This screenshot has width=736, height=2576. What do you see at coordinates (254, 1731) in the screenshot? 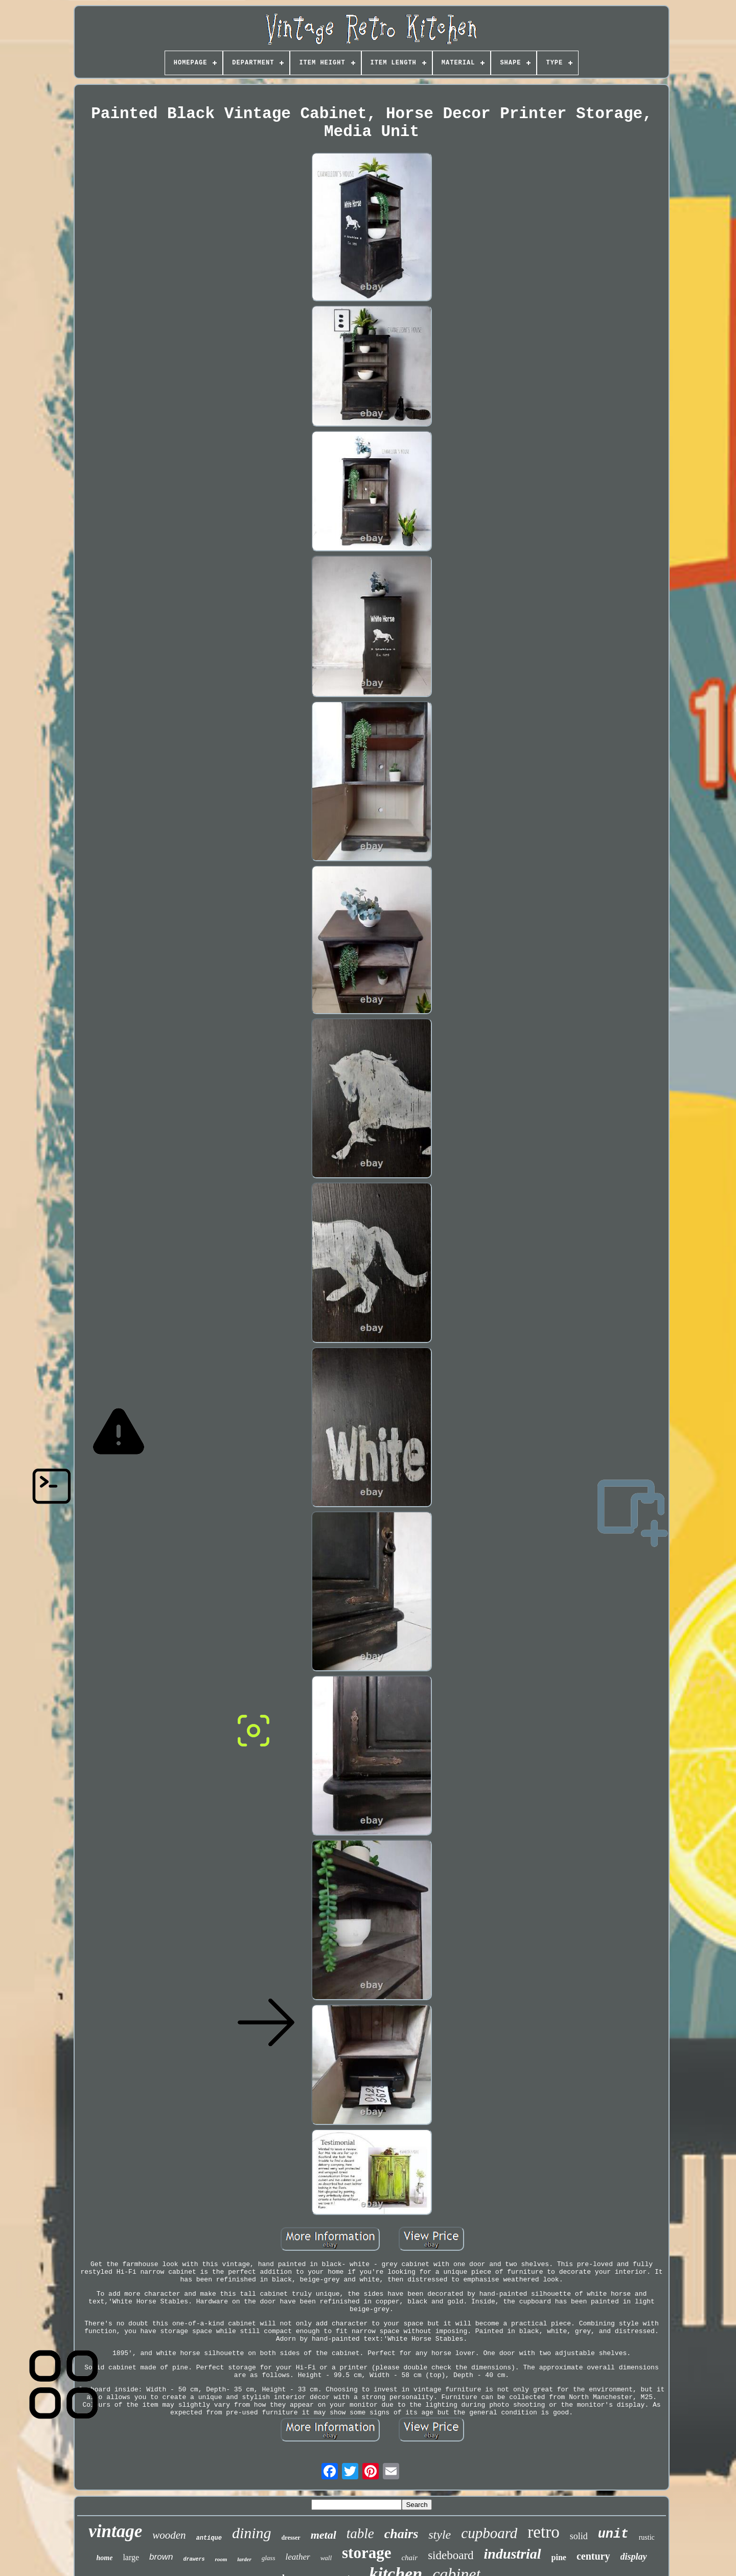
I see `activate camera focus or autofocus` at bounding box center [254, 1731].